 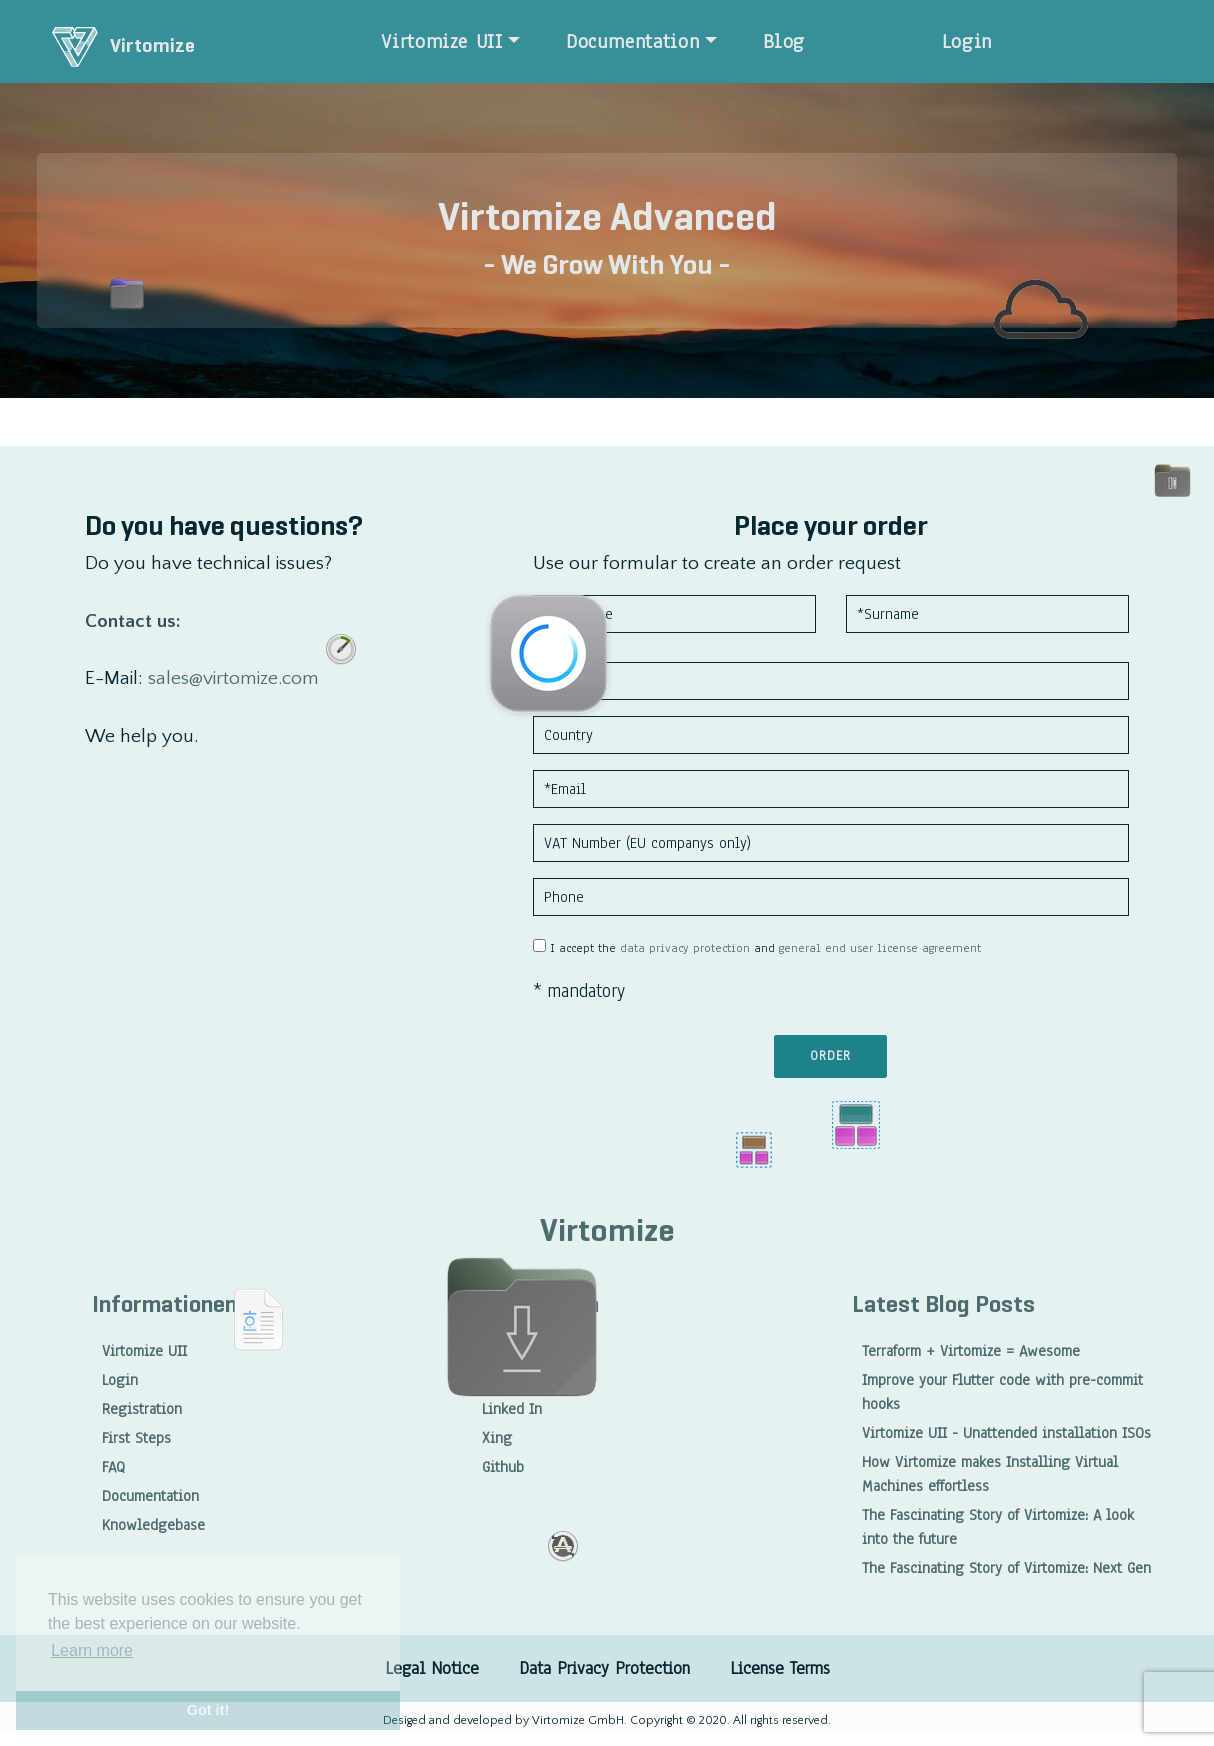 What do you see at coordinates (856, 1125) in the screenshot?
I see `select all items in the current view` at bounding box center [856, 1125].